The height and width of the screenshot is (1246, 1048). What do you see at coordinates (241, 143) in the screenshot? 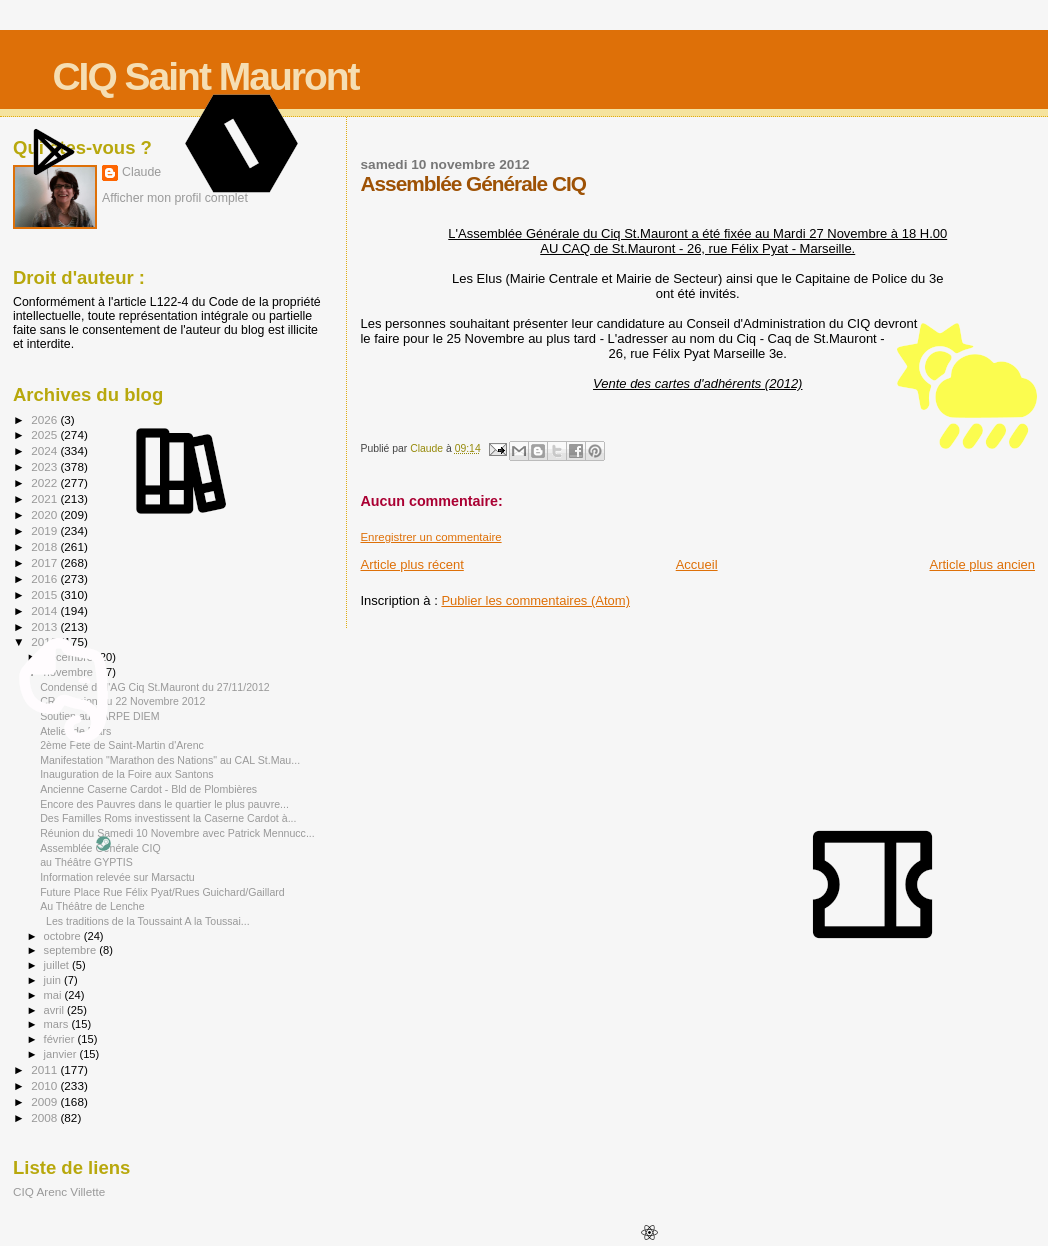
I see `open system settings` at bounding box center [241, 143].